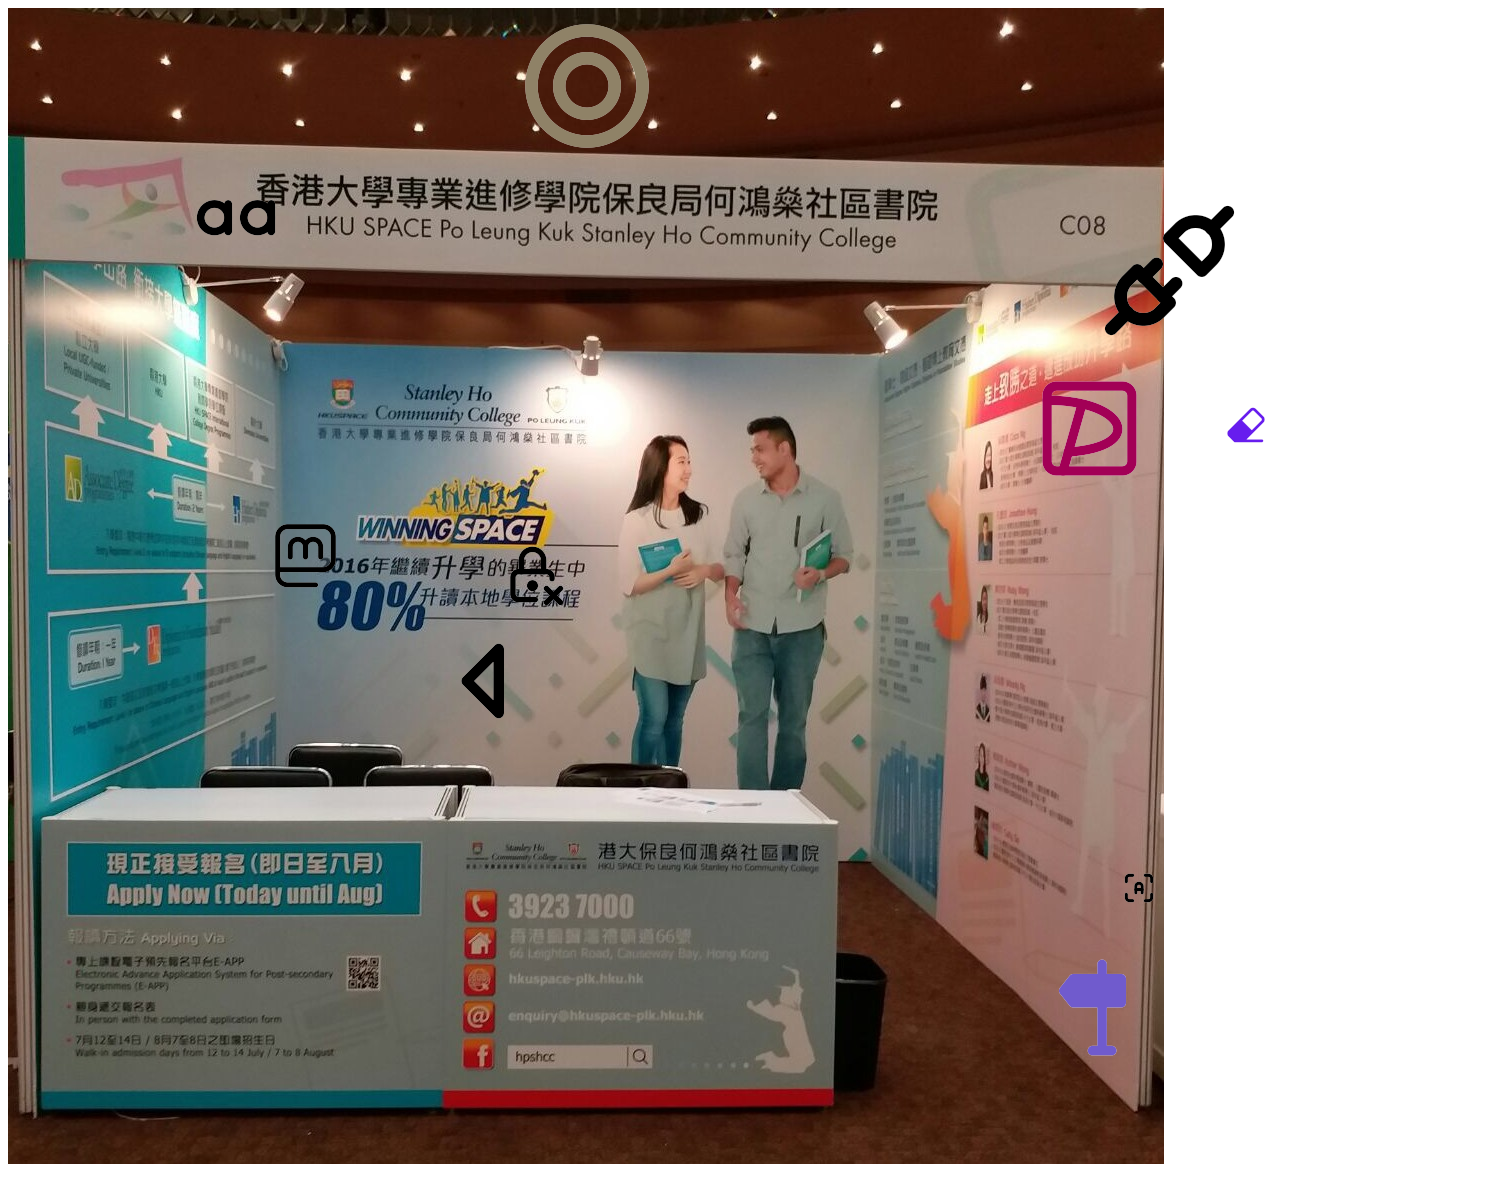  I want to click on erase or clear content, so click(1246, 425).